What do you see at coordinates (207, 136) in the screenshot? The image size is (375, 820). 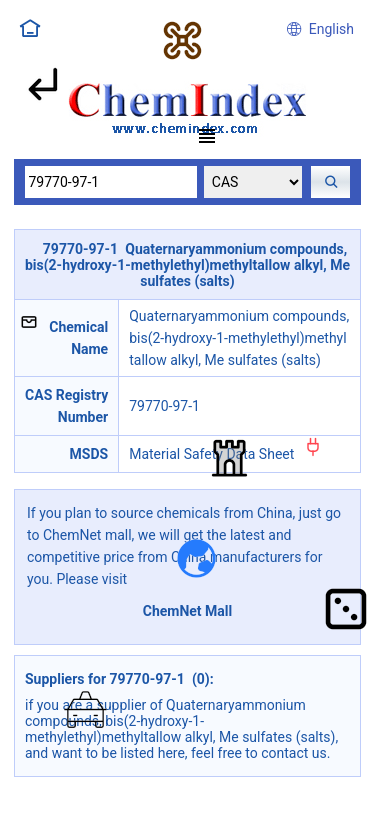 I see `view content in headline or list format` at bounding box center [207, 136].